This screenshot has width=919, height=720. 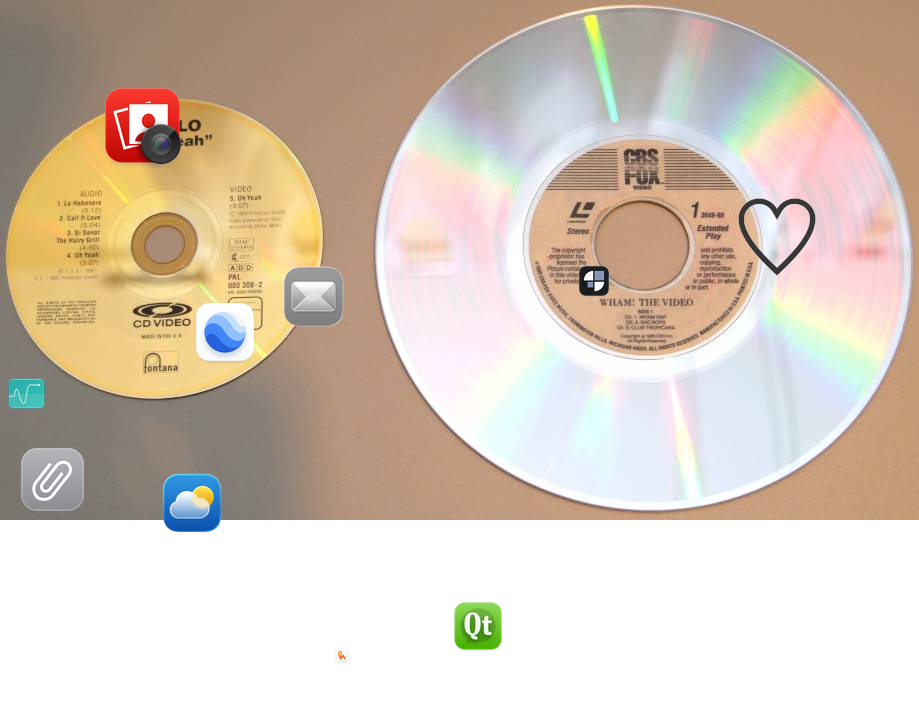 I want to click on open qt linguist translation tool, so click(x=478, y=626).